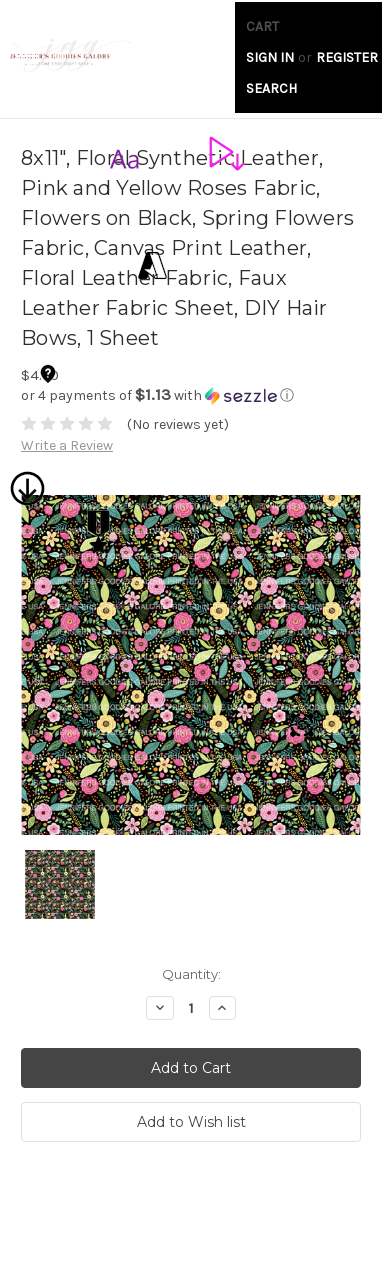  Describe the element at coordinates (152, 265) in the screenshot. I see `connect to Microsoft Azure cloud services` at that location.